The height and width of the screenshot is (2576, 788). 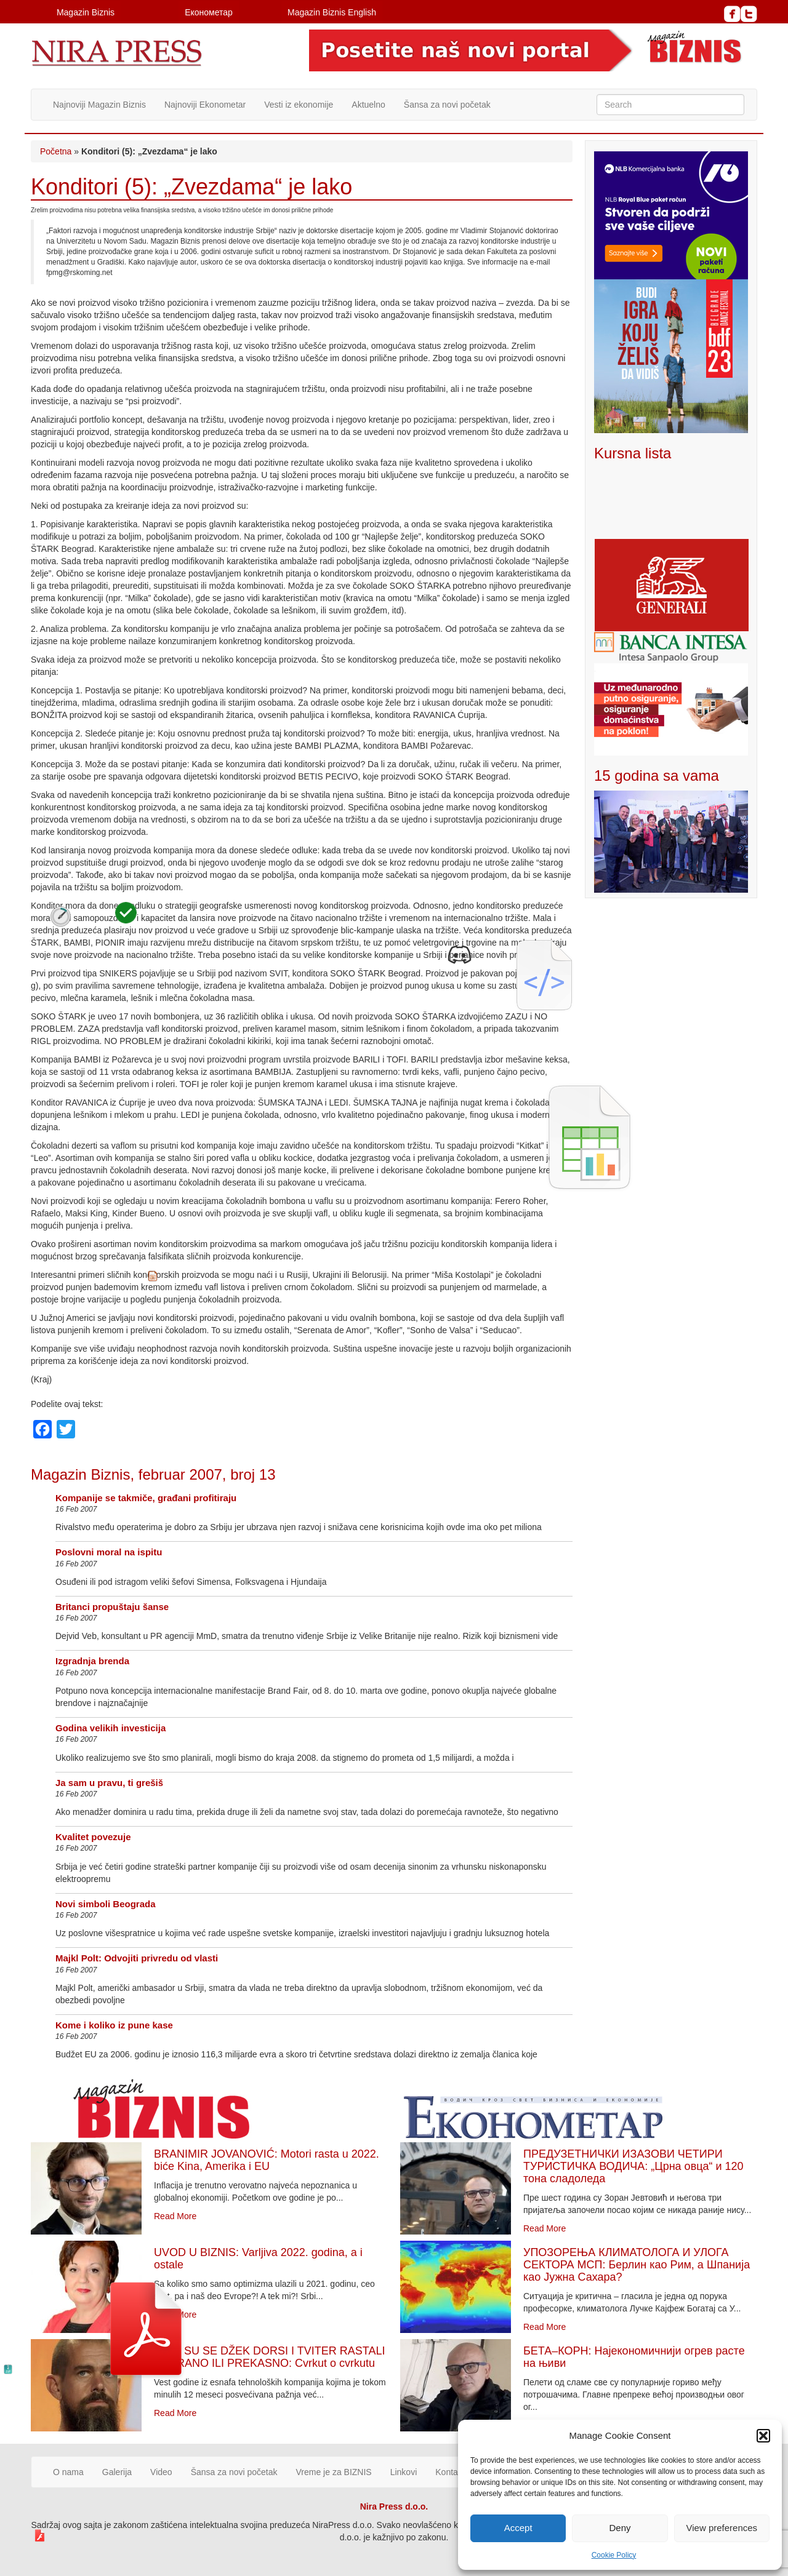 I want to click on launch sysprof system profiler, so click(x=60, y=916).